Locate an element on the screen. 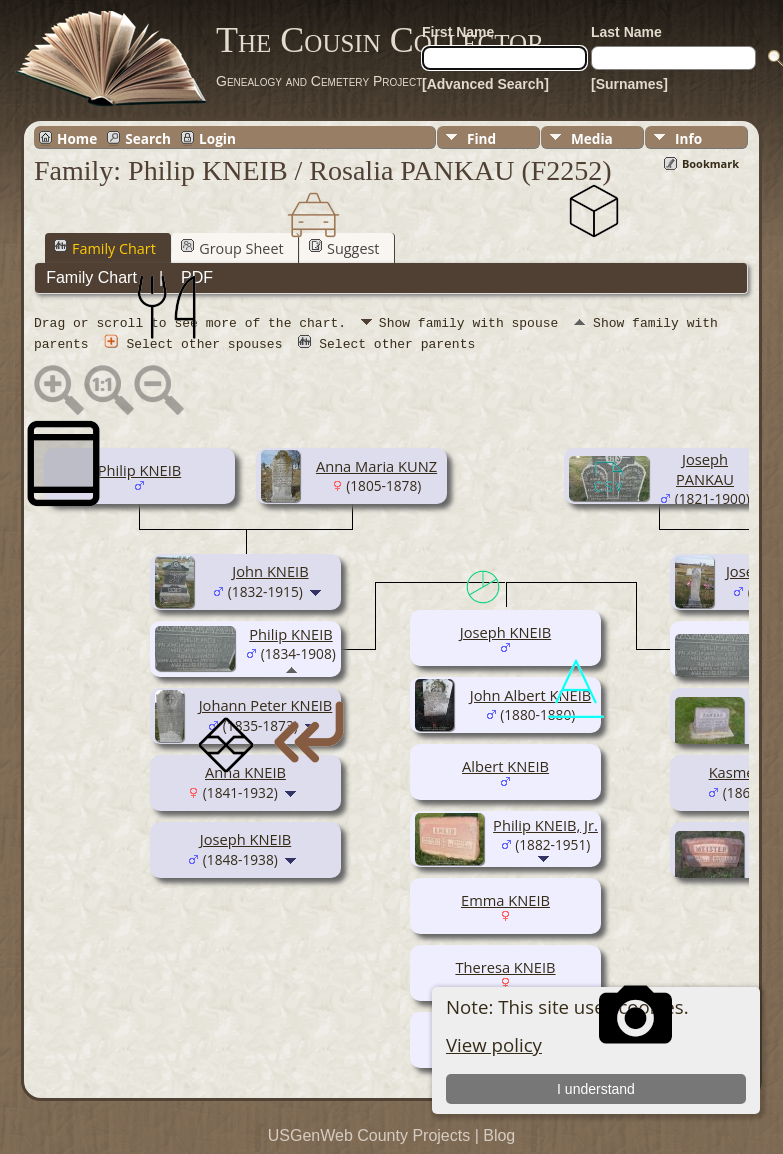 Image resolution: width=783 pixels, height=1154 pixels. view 3D model or object is located at coordinates (594, 211).